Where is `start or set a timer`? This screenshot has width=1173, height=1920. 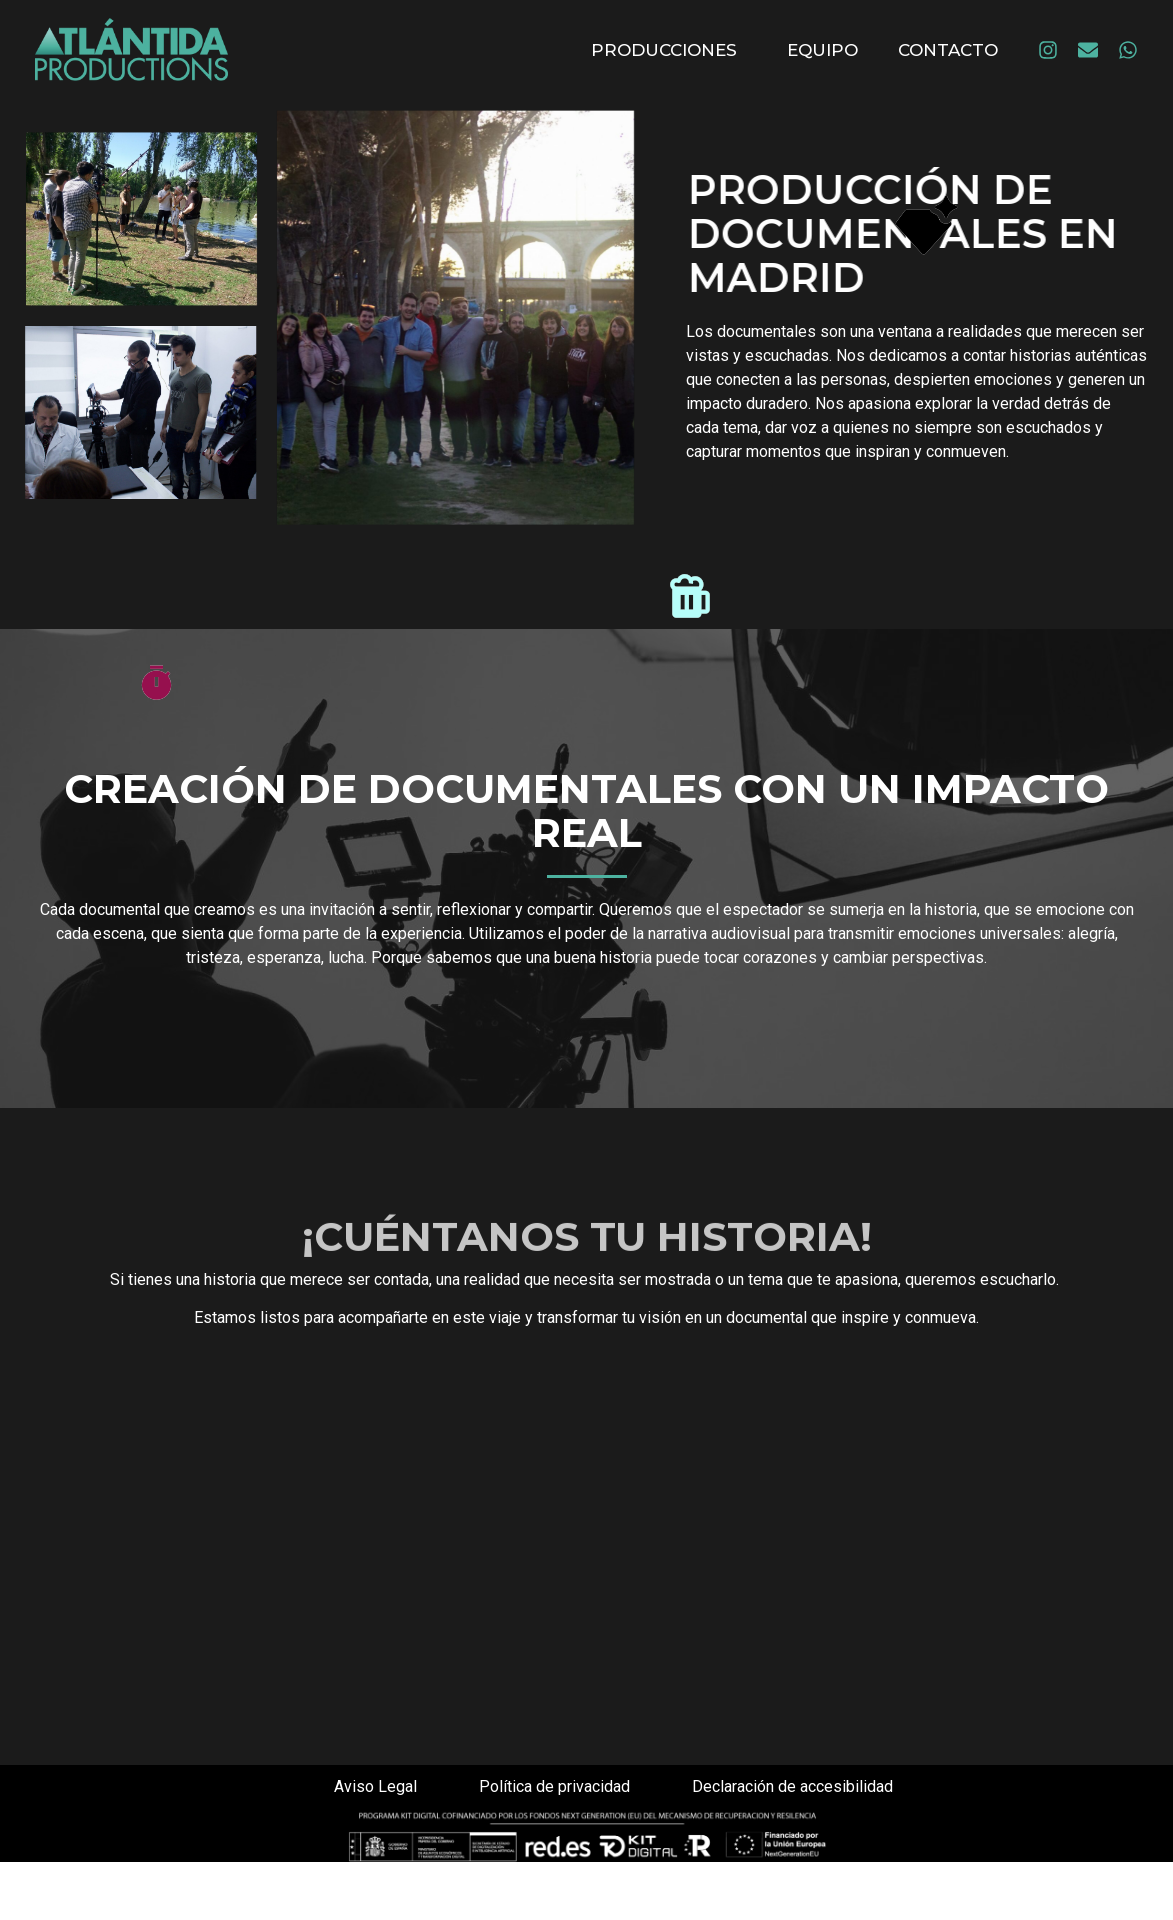
start or set a timer is located at coordinates (156, 683).